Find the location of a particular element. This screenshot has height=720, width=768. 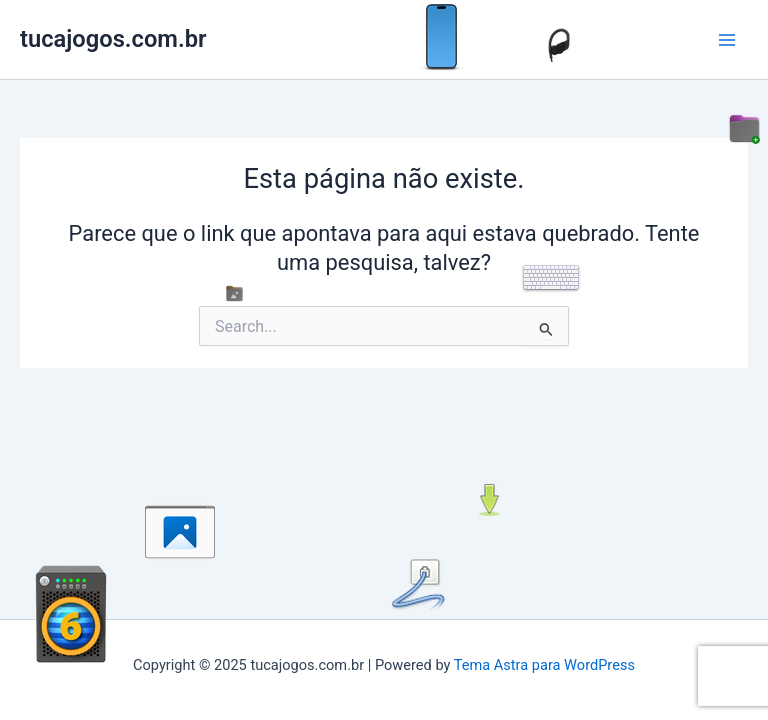

access RAID 6 storage configuration is located at coordinates (71, 614).